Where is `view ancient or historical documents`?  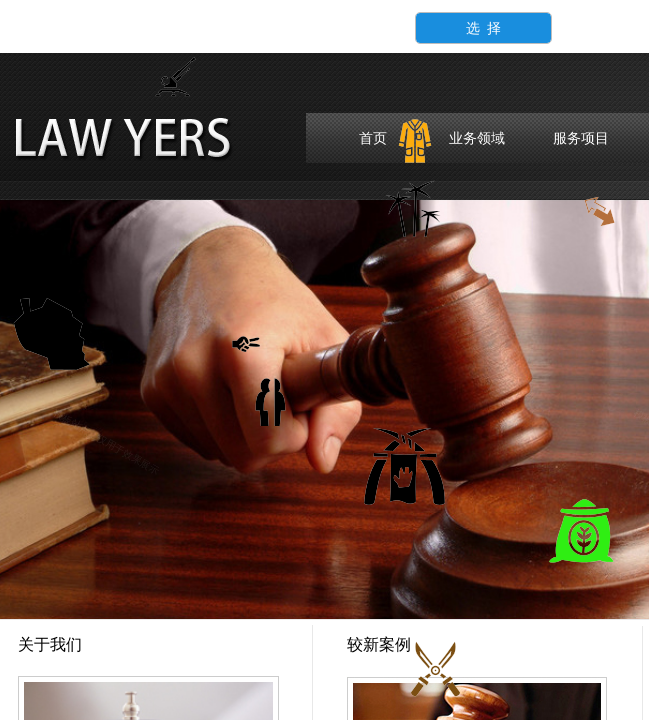 view ancient or historical documents is located at coordinates (413, 208).